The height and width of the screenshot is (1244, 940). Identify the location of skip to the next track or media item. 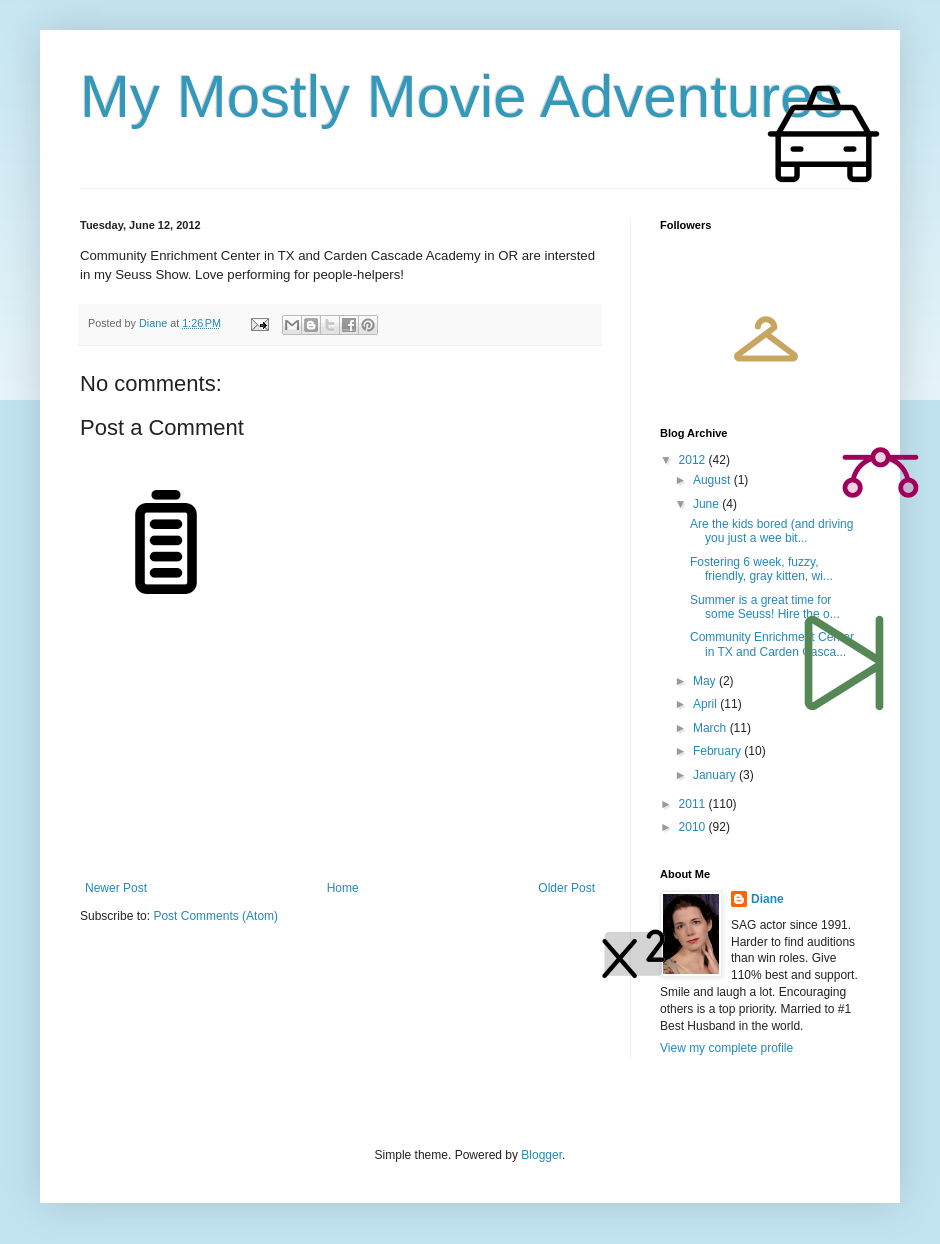
(844, 663).